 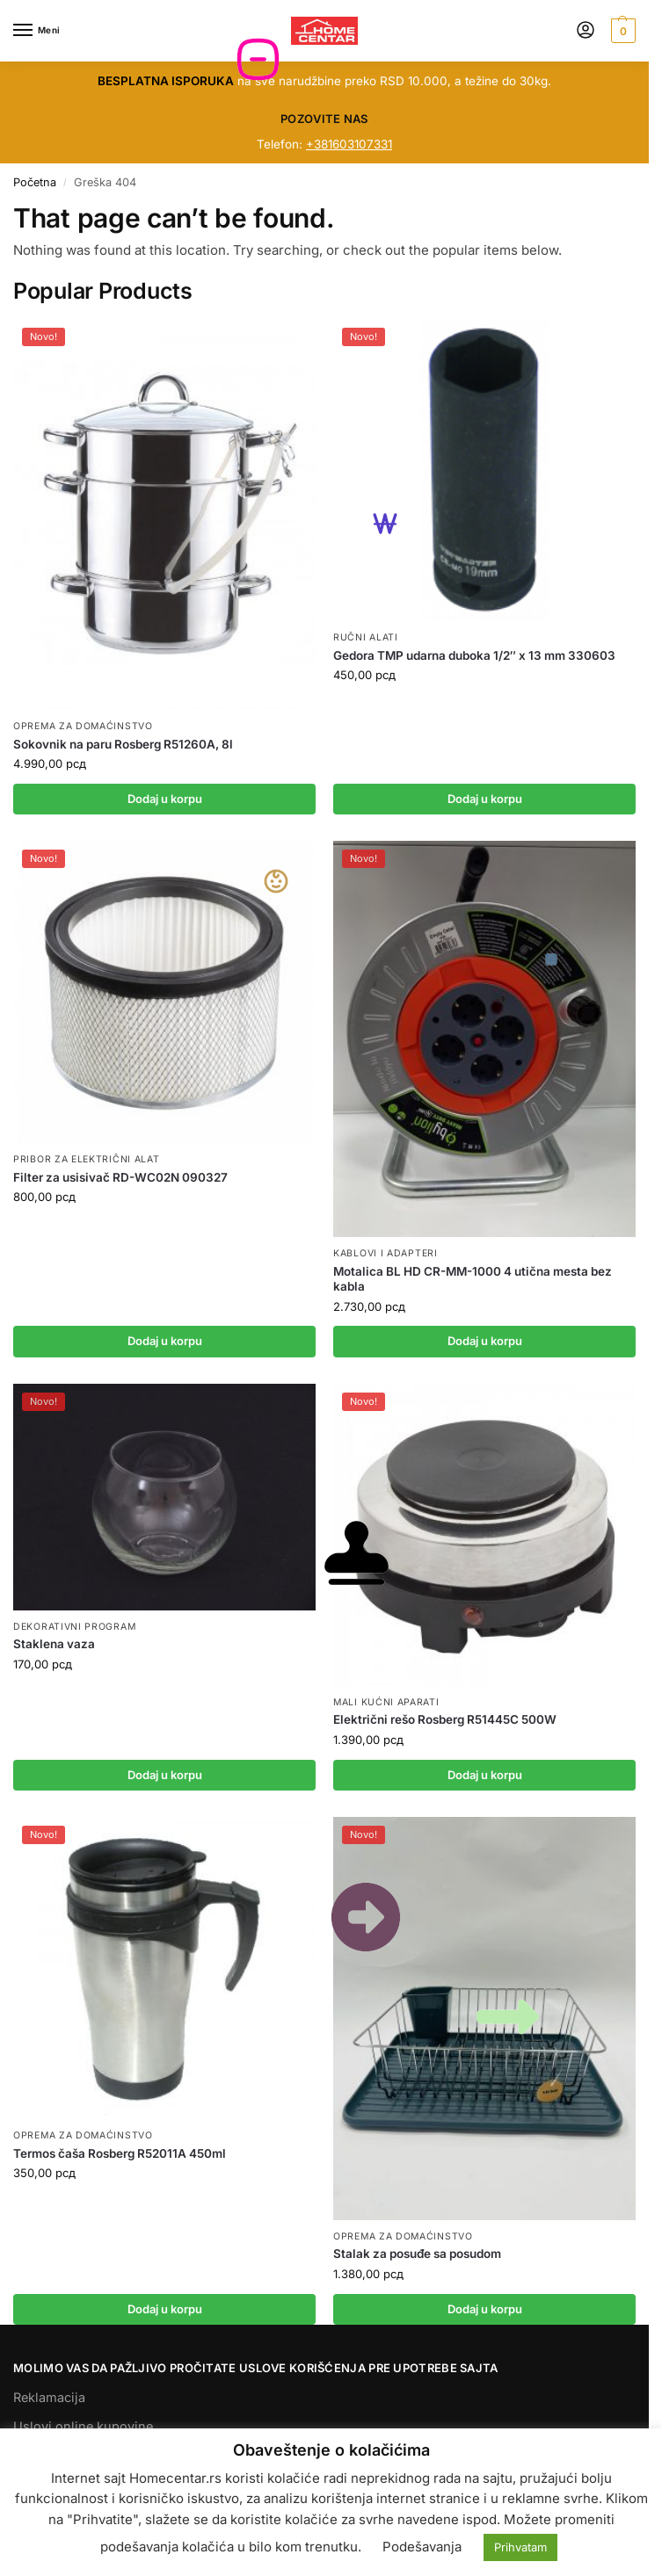 What do you see at coordinates (258, 59) in the screenshot?
I see `remove an item from a list or collection` at bounding box center [258, 59].